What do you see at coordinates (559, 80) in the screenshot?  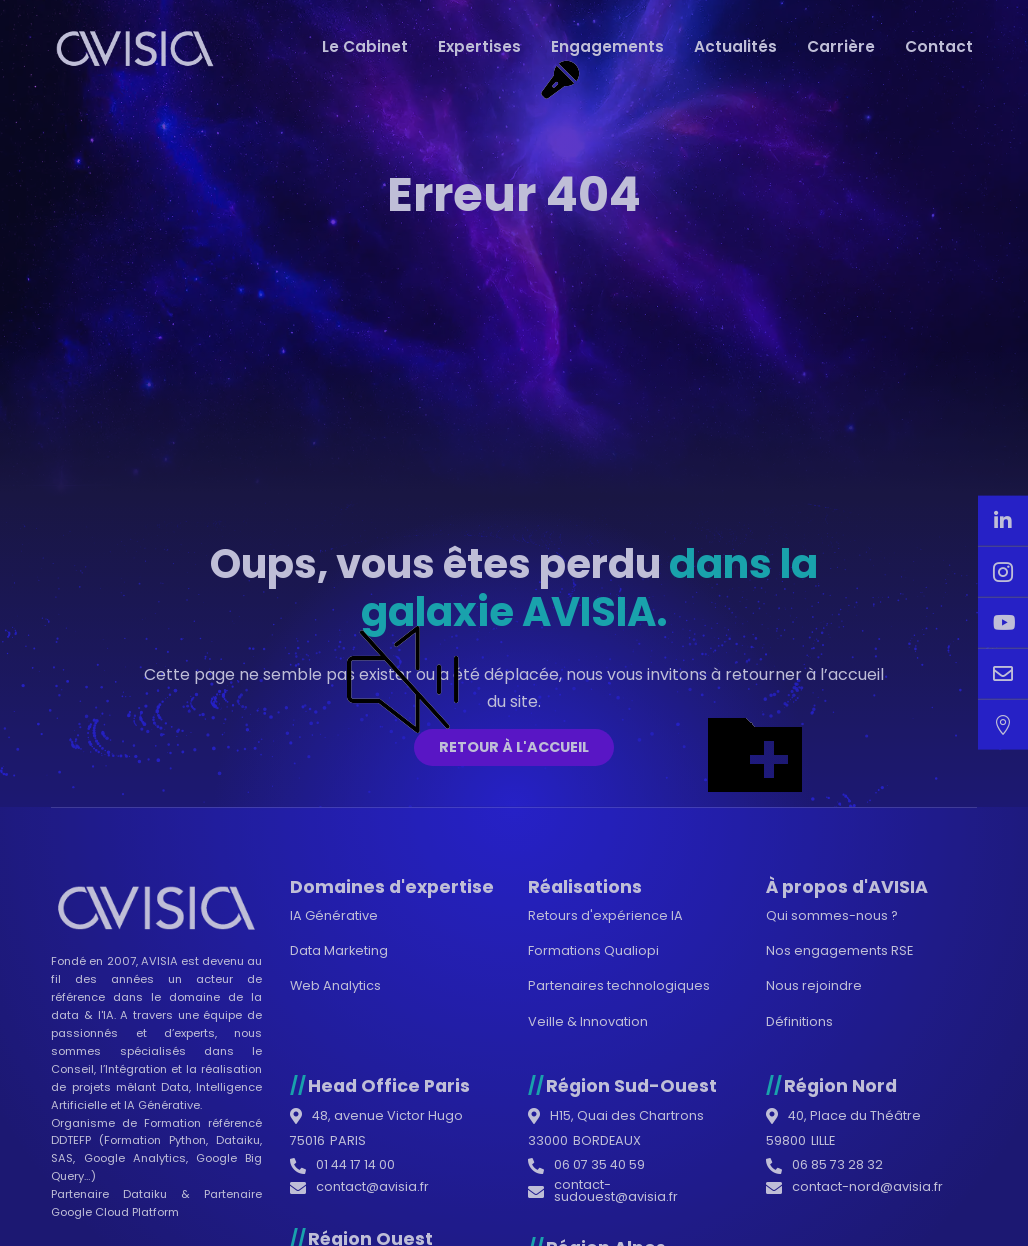 I see `access voice recording or audio input` at bounding box center [559, 80].